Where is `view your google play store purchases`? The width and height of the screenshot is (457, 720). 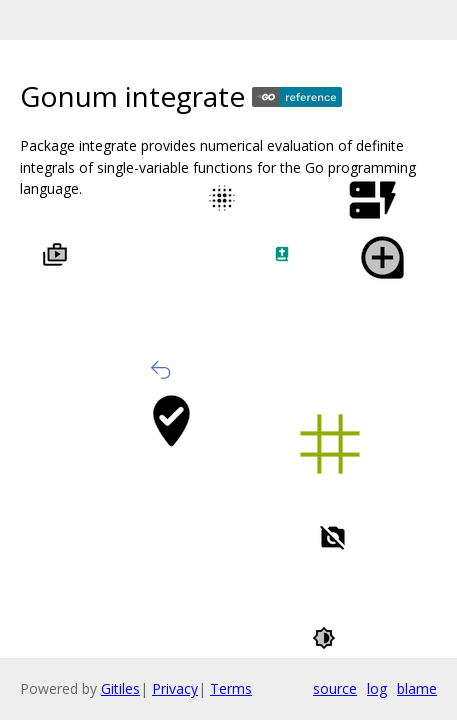 view your google play store purchases is located at coordinates (55, 255).